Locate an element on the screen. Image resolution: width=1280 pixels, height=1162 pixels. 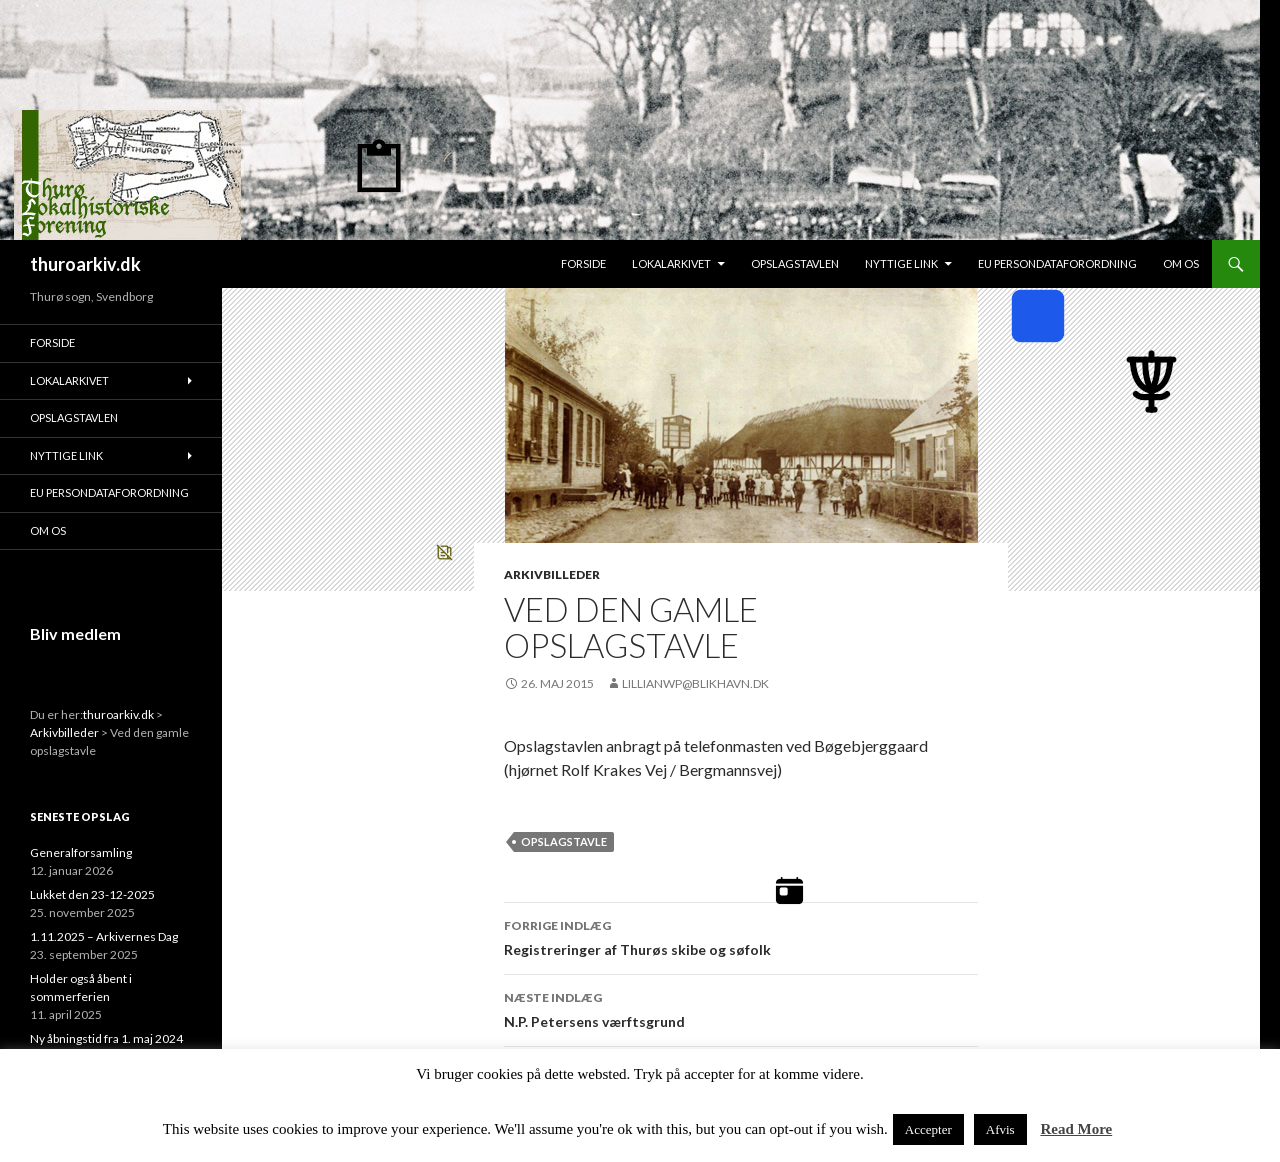
crop image to square aspect ratio is located at coordinates (1038, 316).